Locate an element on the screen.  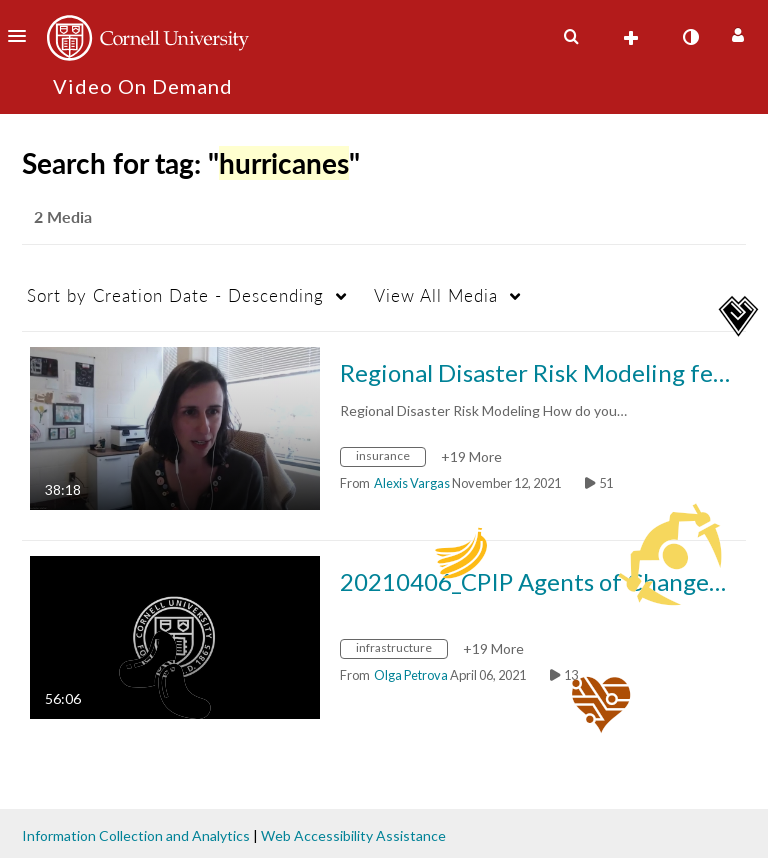
indicates AI or technology-assisted features is located at coordinates (601, 705).